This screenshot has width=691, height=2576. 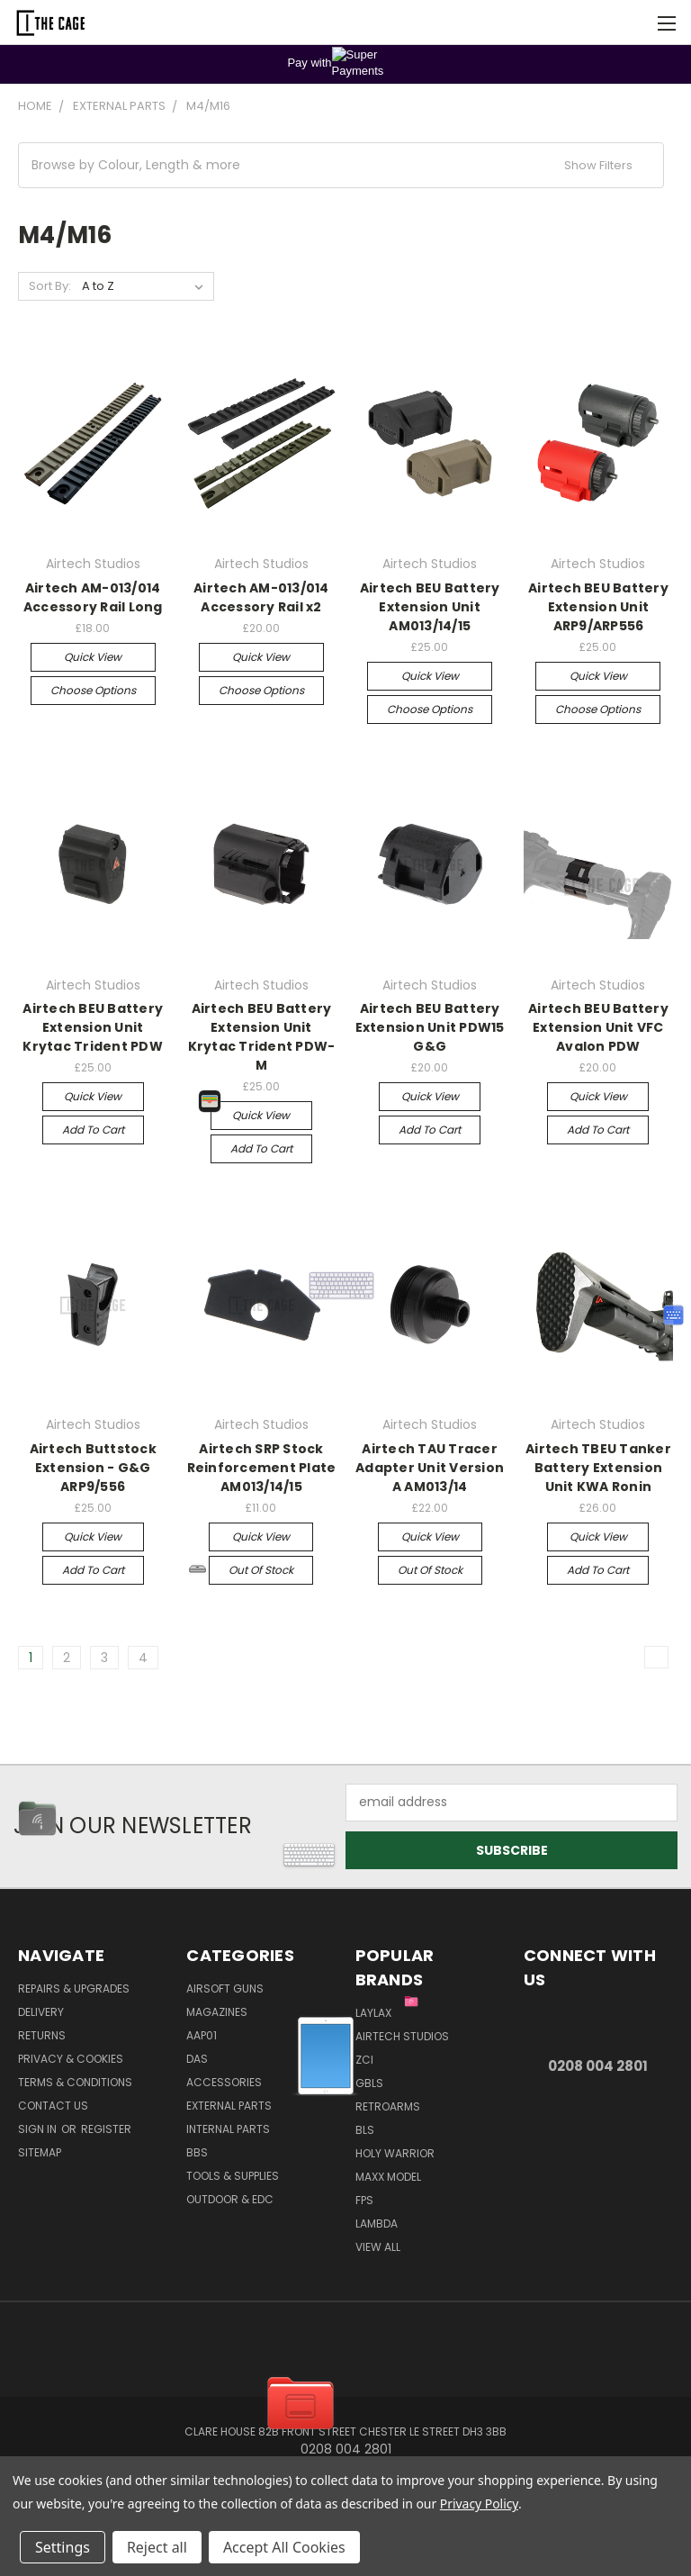 What do you see at coordinates (301, 2403) in the screenshot?
I see `open desktop folder` at bounding box center [301, 2403].